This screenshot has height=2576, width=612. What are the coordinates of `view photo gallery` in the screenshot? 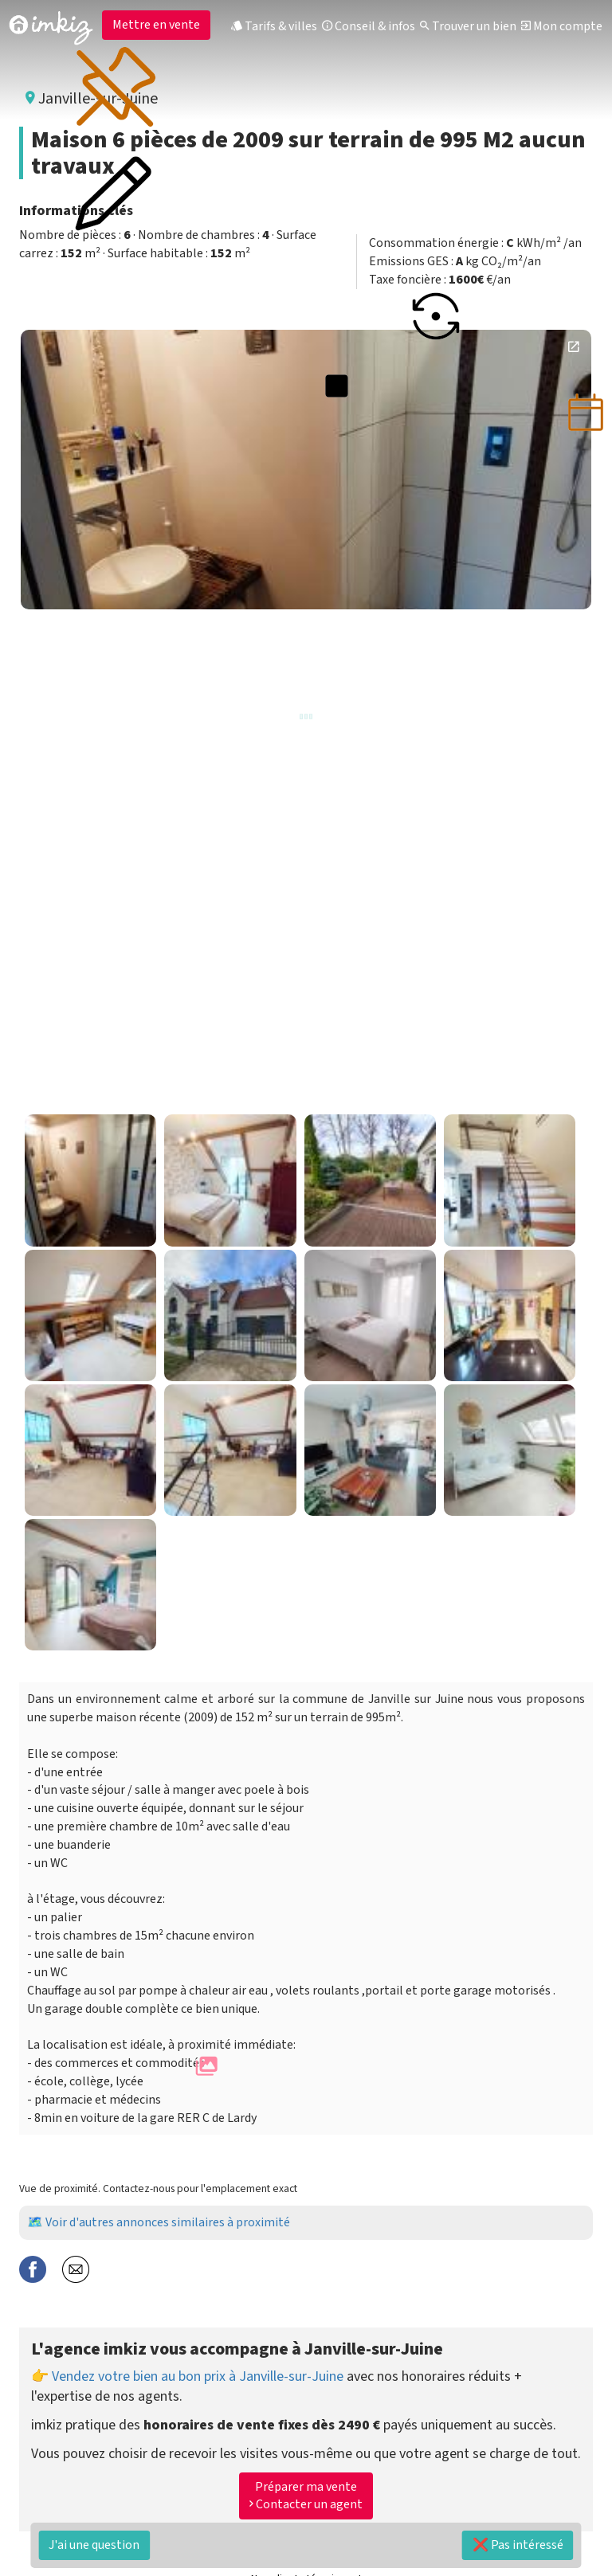 It's located at (207, 2065).